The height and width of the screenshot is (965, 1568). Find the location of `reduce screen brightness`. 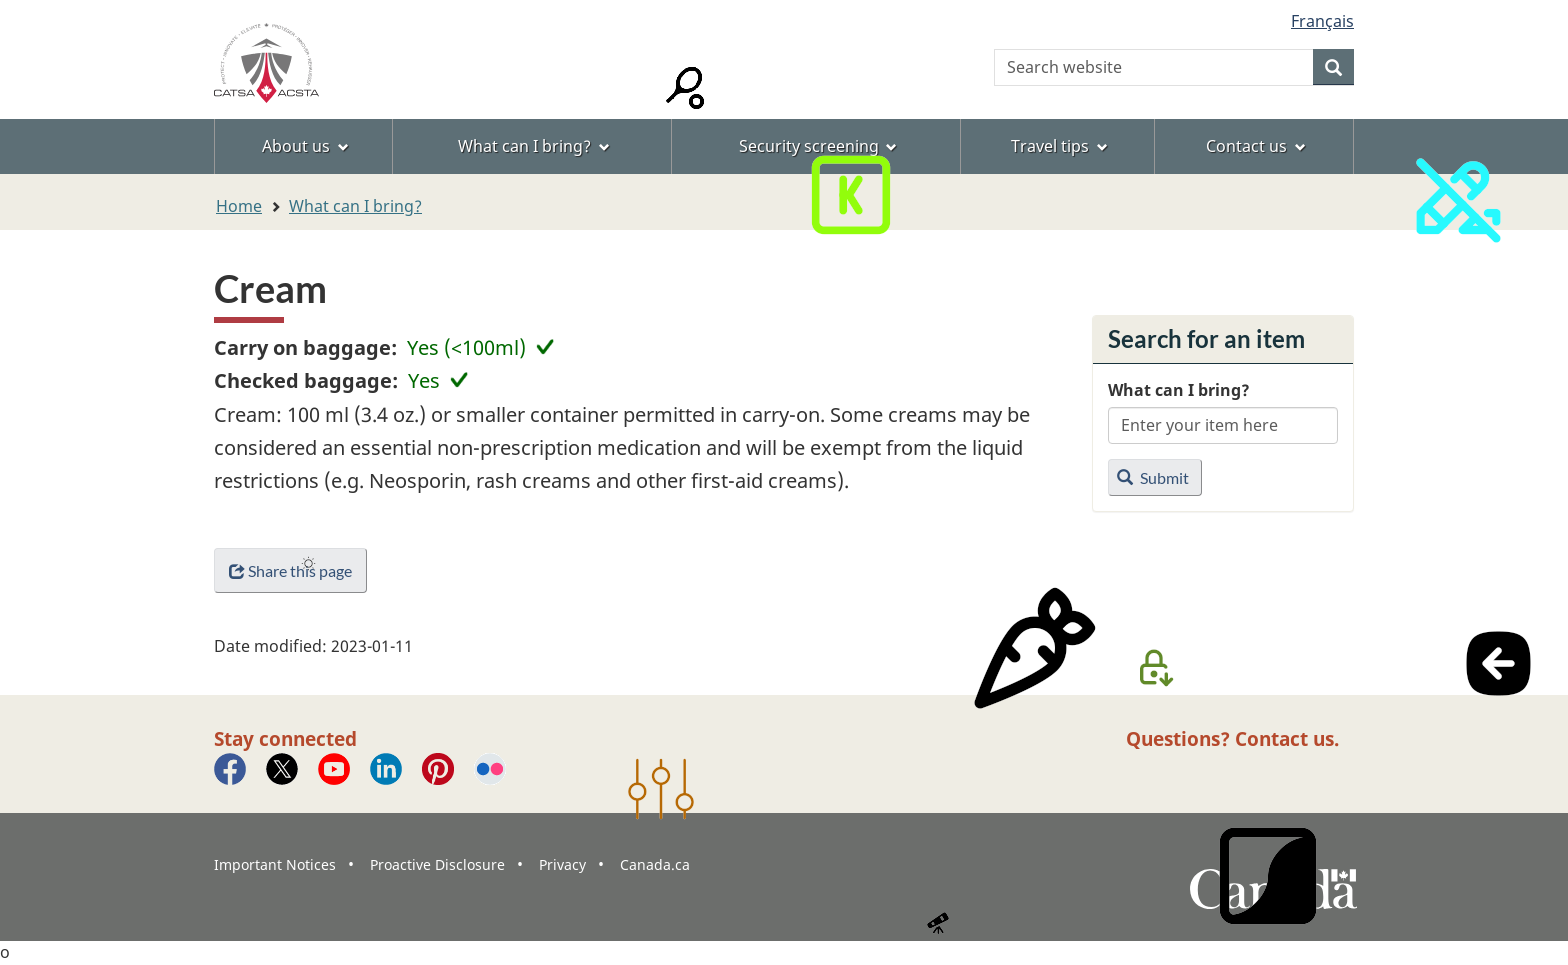

reduce screen brightness is located at coordinates (308, 563).